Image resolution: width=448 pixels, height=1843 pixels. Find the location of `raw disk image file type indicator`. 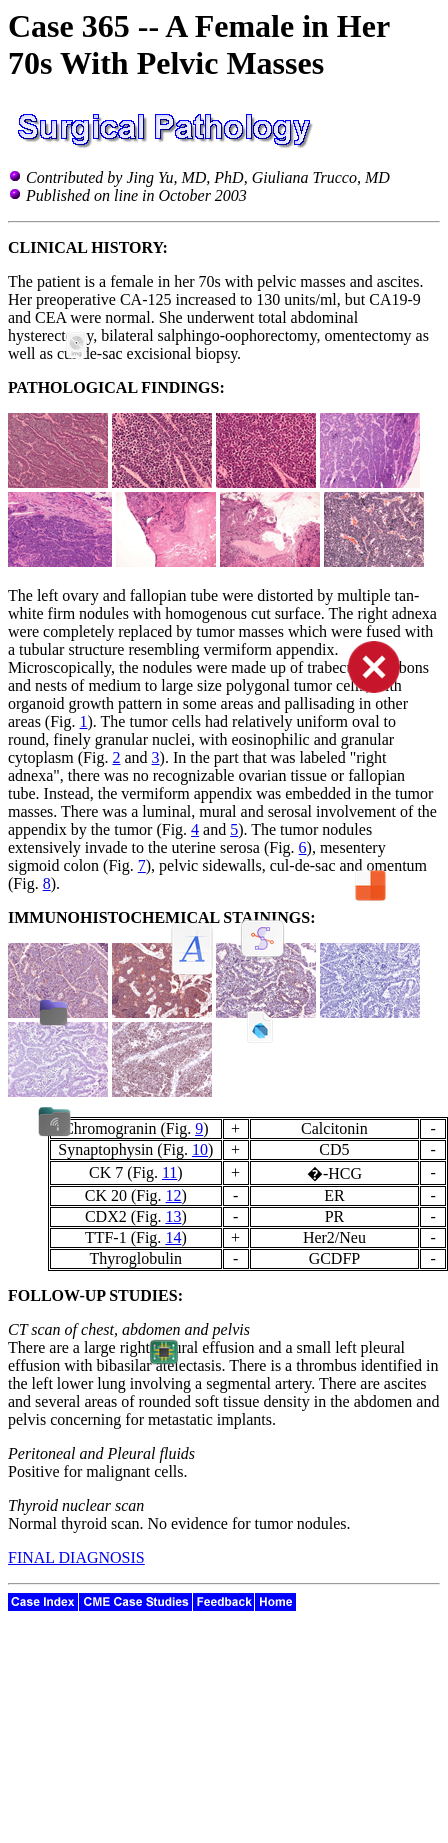

raw disk image file type indicator is located at coordinates (76, 345).